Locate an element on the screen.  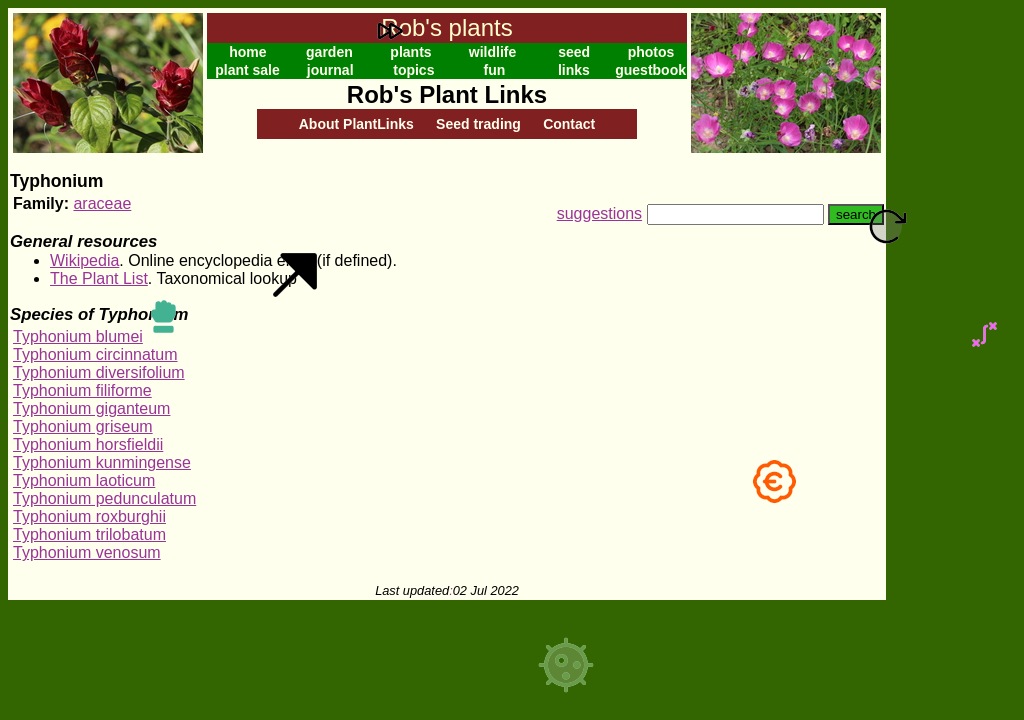
cancel or remove a route is located at coordinates (984, 334).